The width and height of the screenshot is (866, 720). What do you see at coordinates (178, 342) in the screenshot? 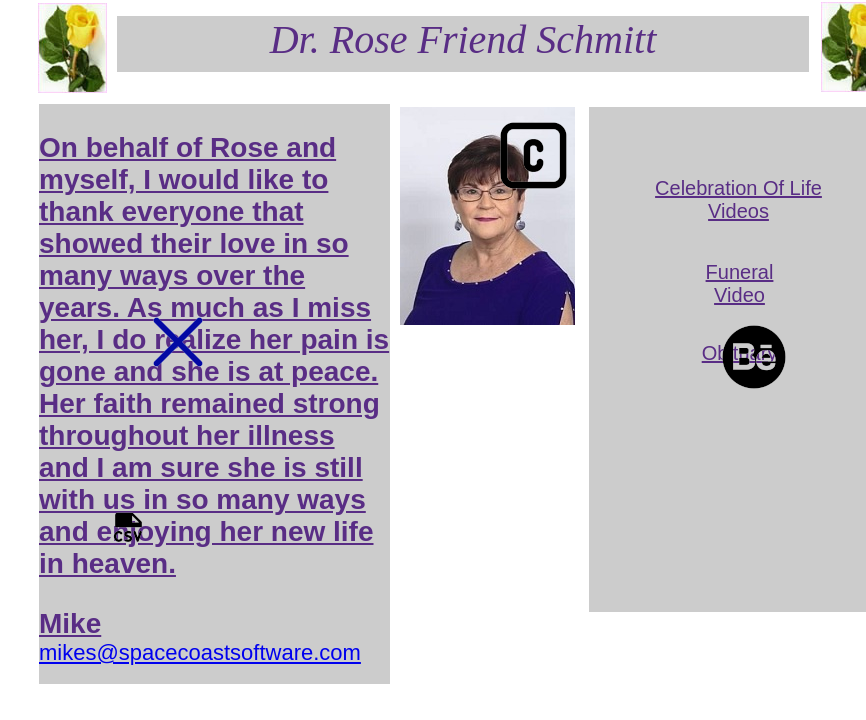
I see `close the current window or dialog` at bounding box center [178, 342].